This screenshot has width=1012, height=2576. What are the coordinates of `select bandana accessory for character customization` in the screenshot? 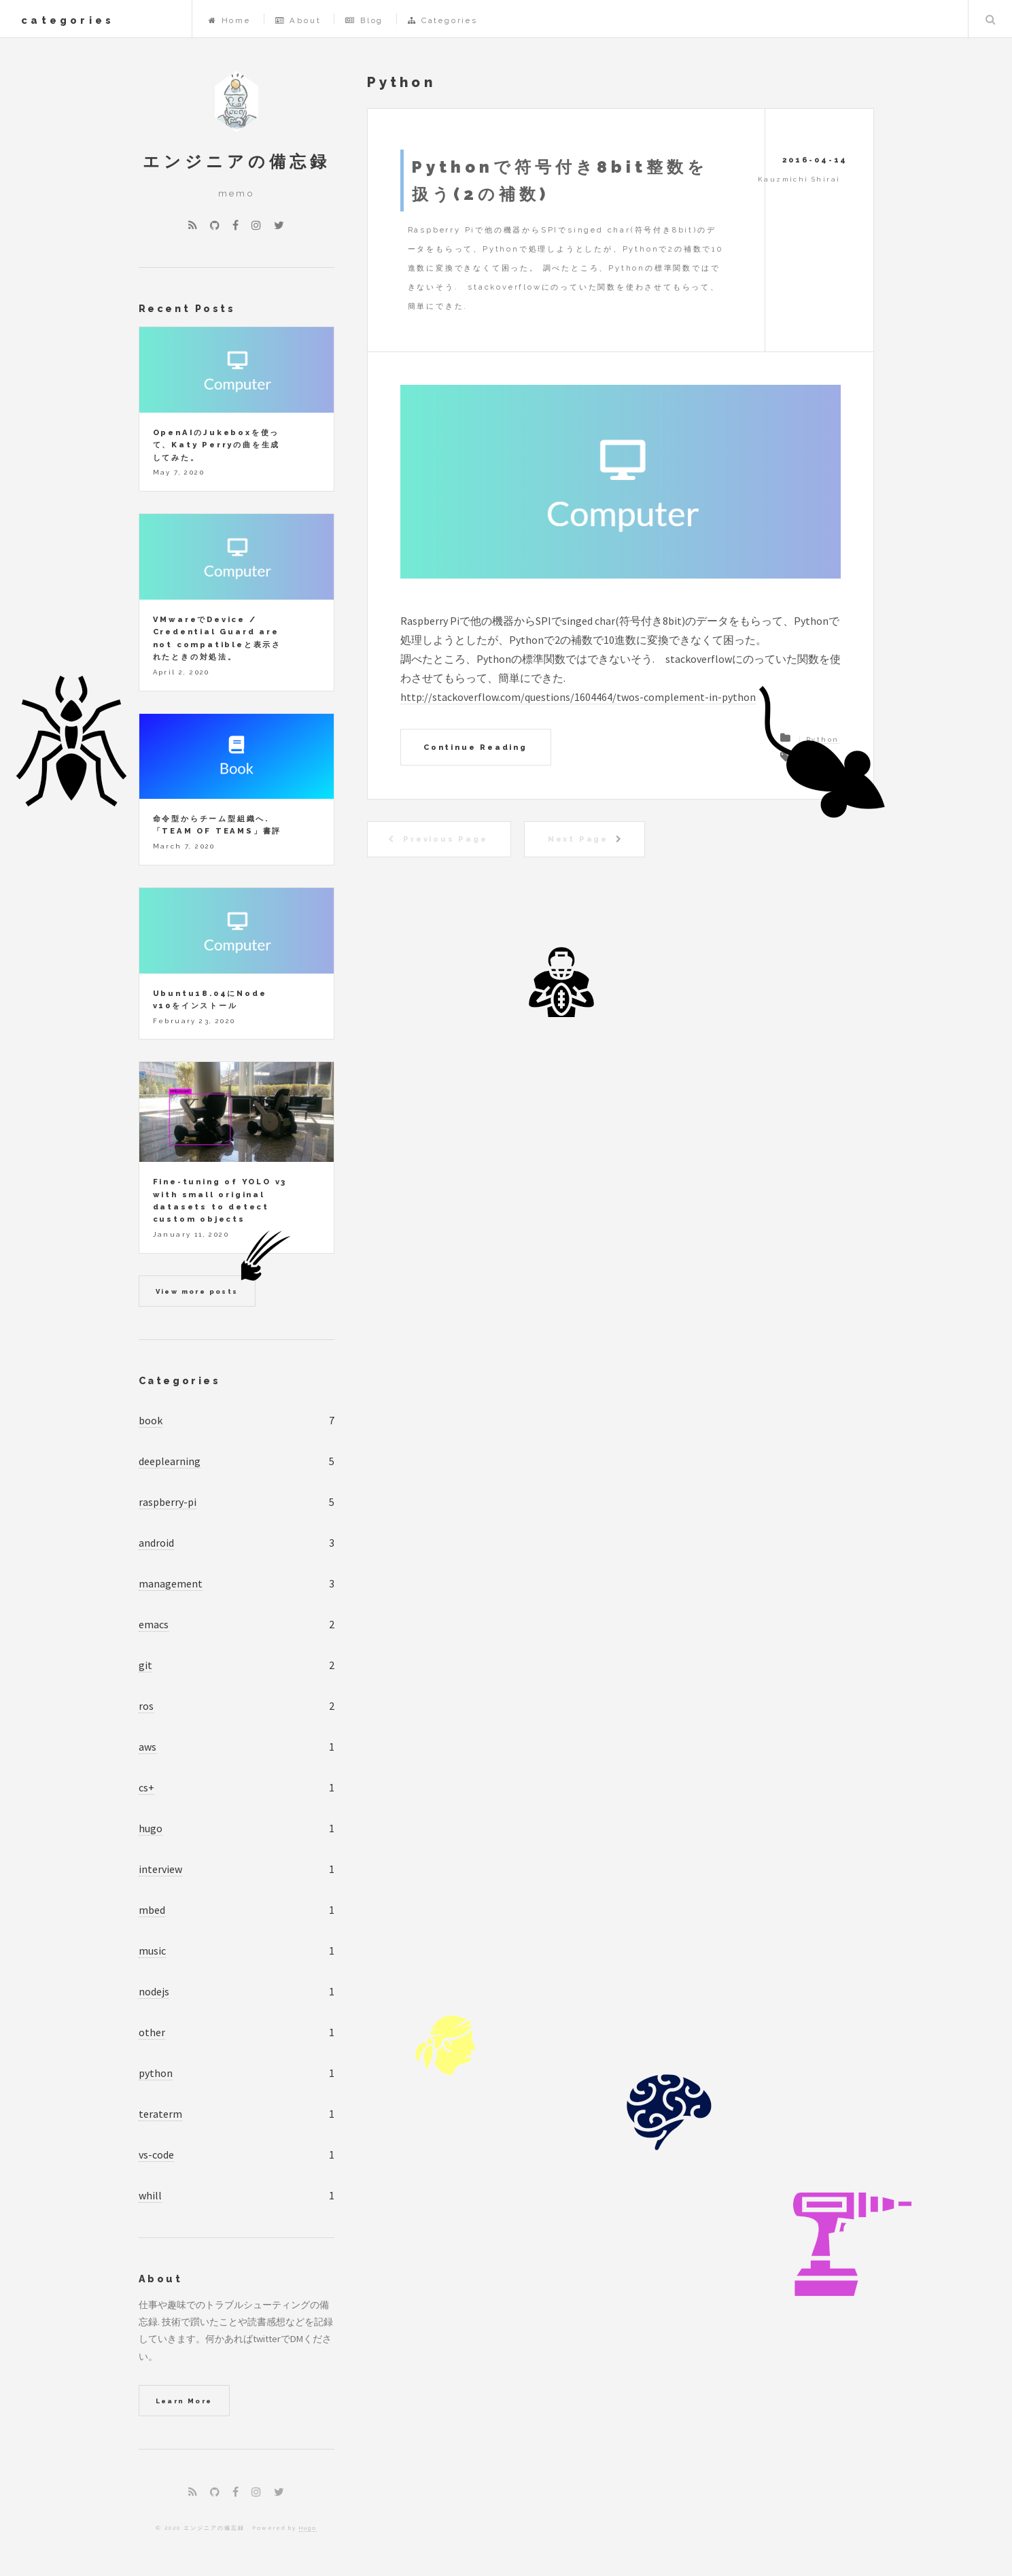 It's located at (445, 2046).